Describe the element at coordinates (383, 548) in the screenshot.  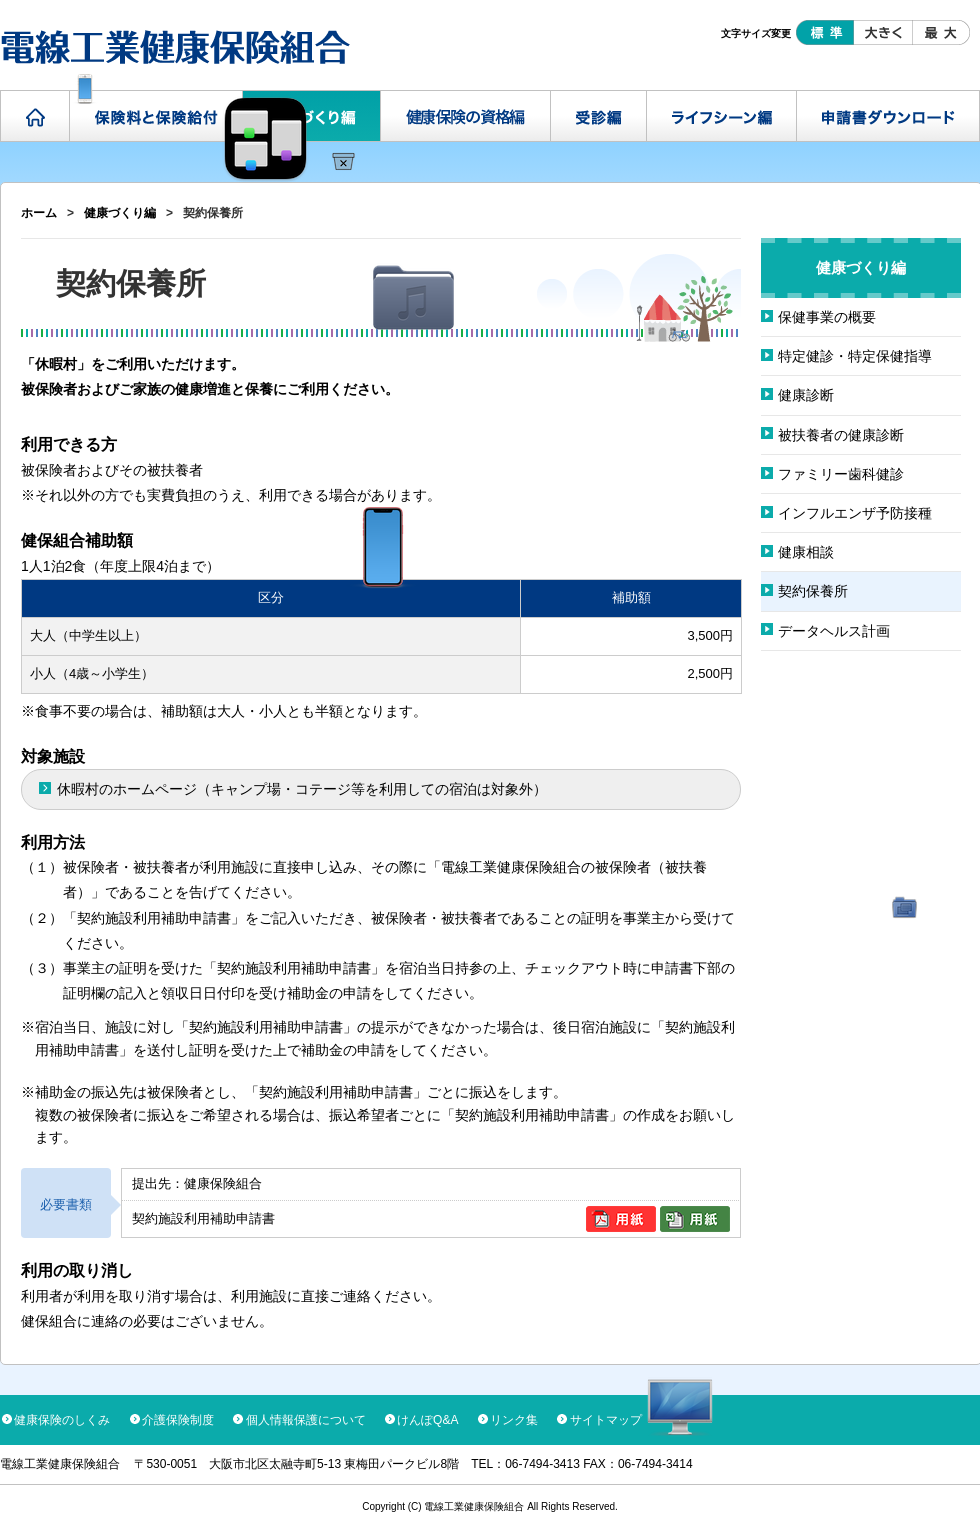
I see `iPhone XR device icon in coral/red color` at that location.